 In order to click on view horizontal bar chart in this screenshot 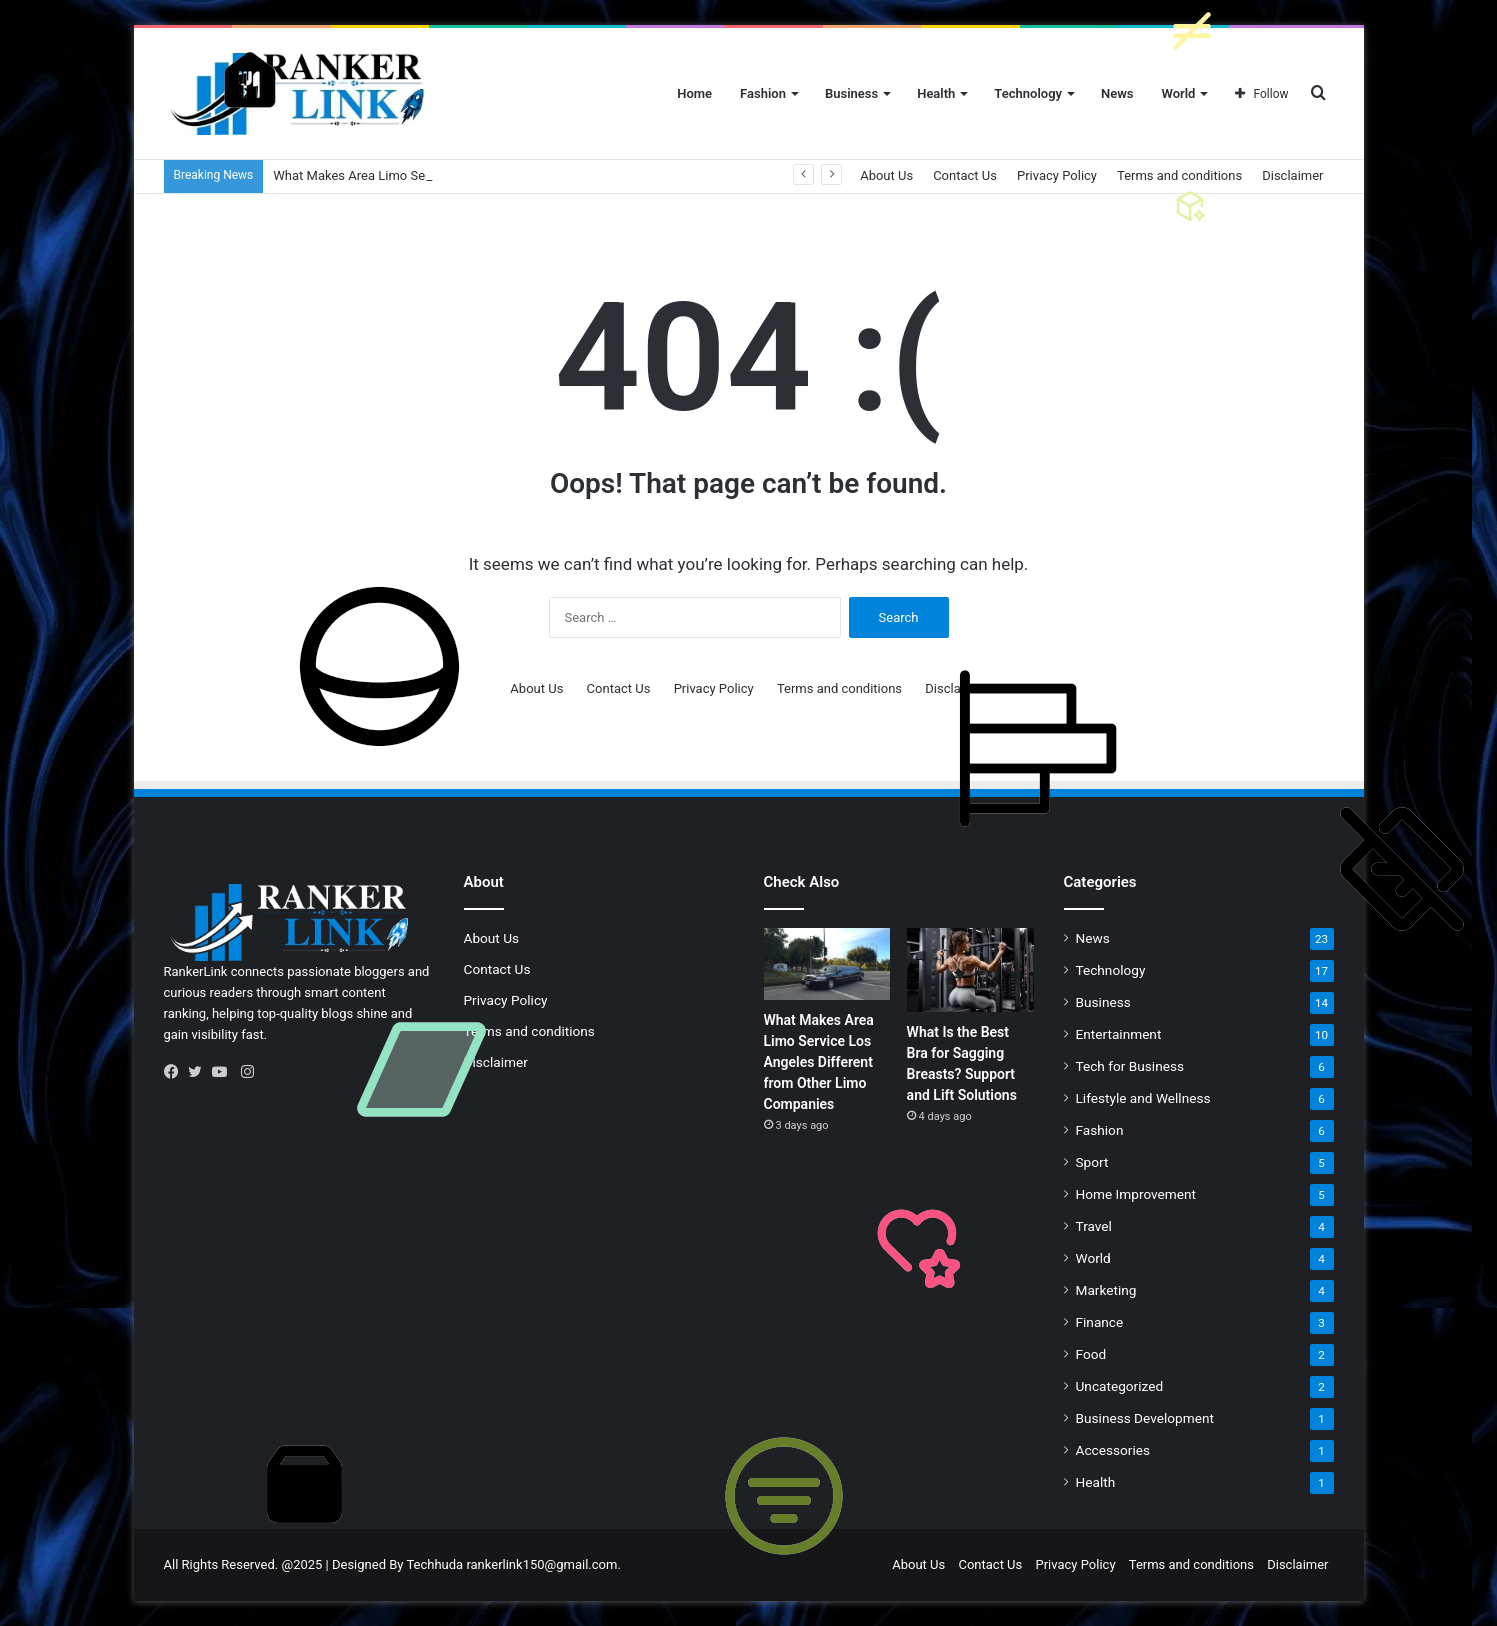, I will do `click(1031, 748)`.